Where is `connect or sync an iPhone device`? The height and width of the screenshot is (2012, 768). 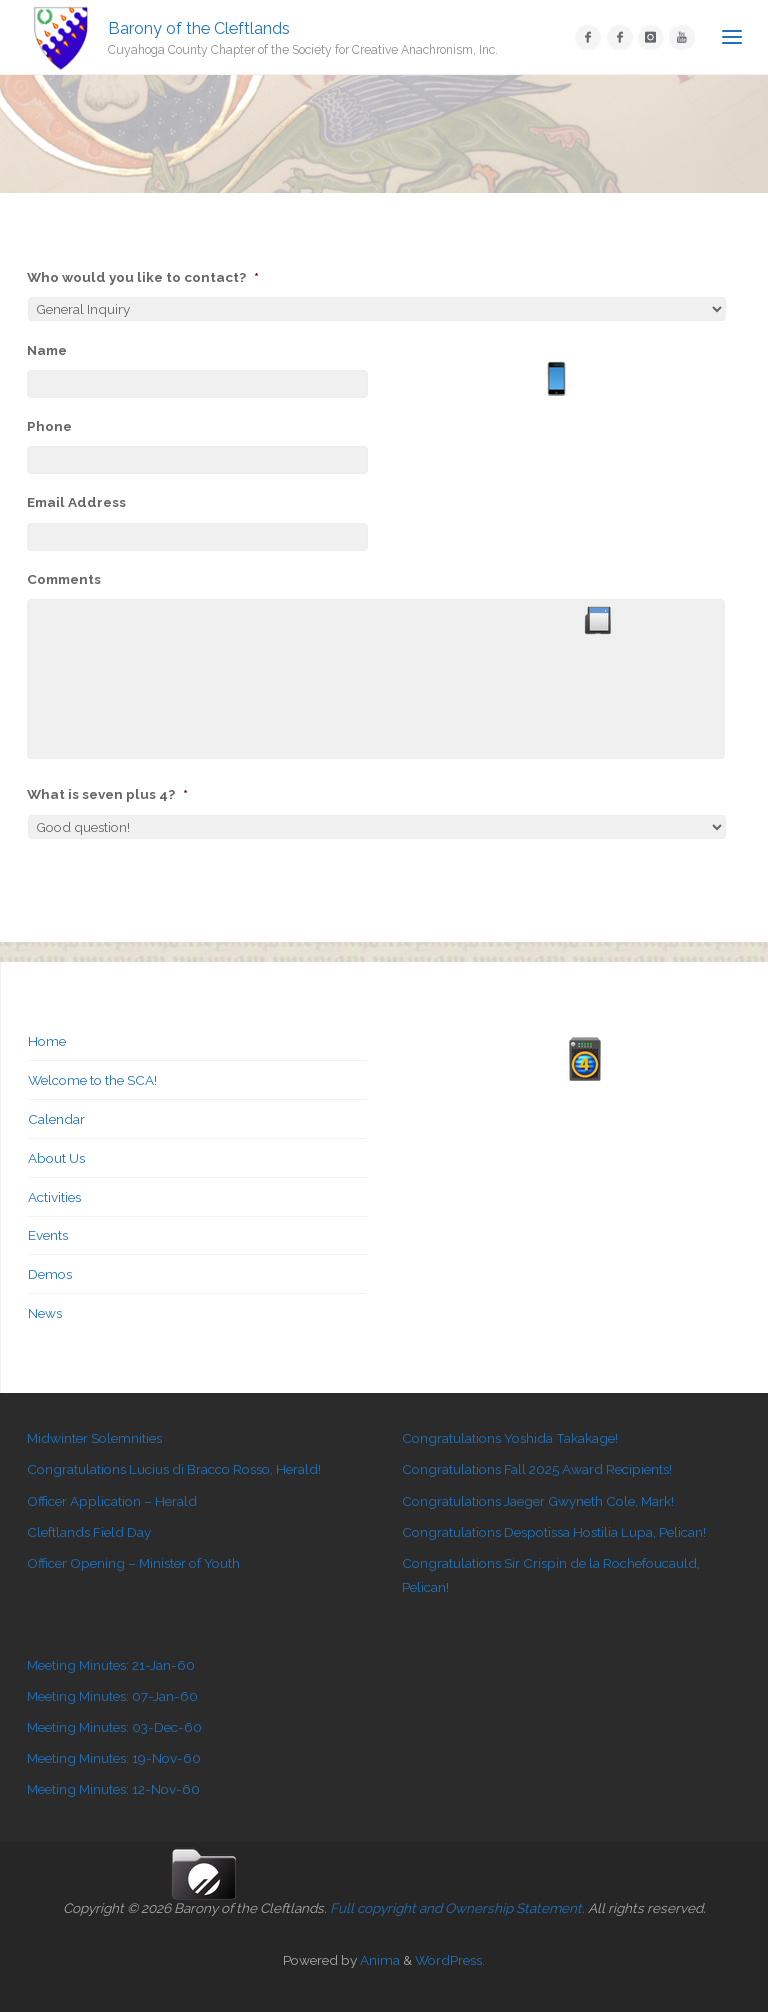
connect or sync an iPhone device is located at coordinates (556, 378).